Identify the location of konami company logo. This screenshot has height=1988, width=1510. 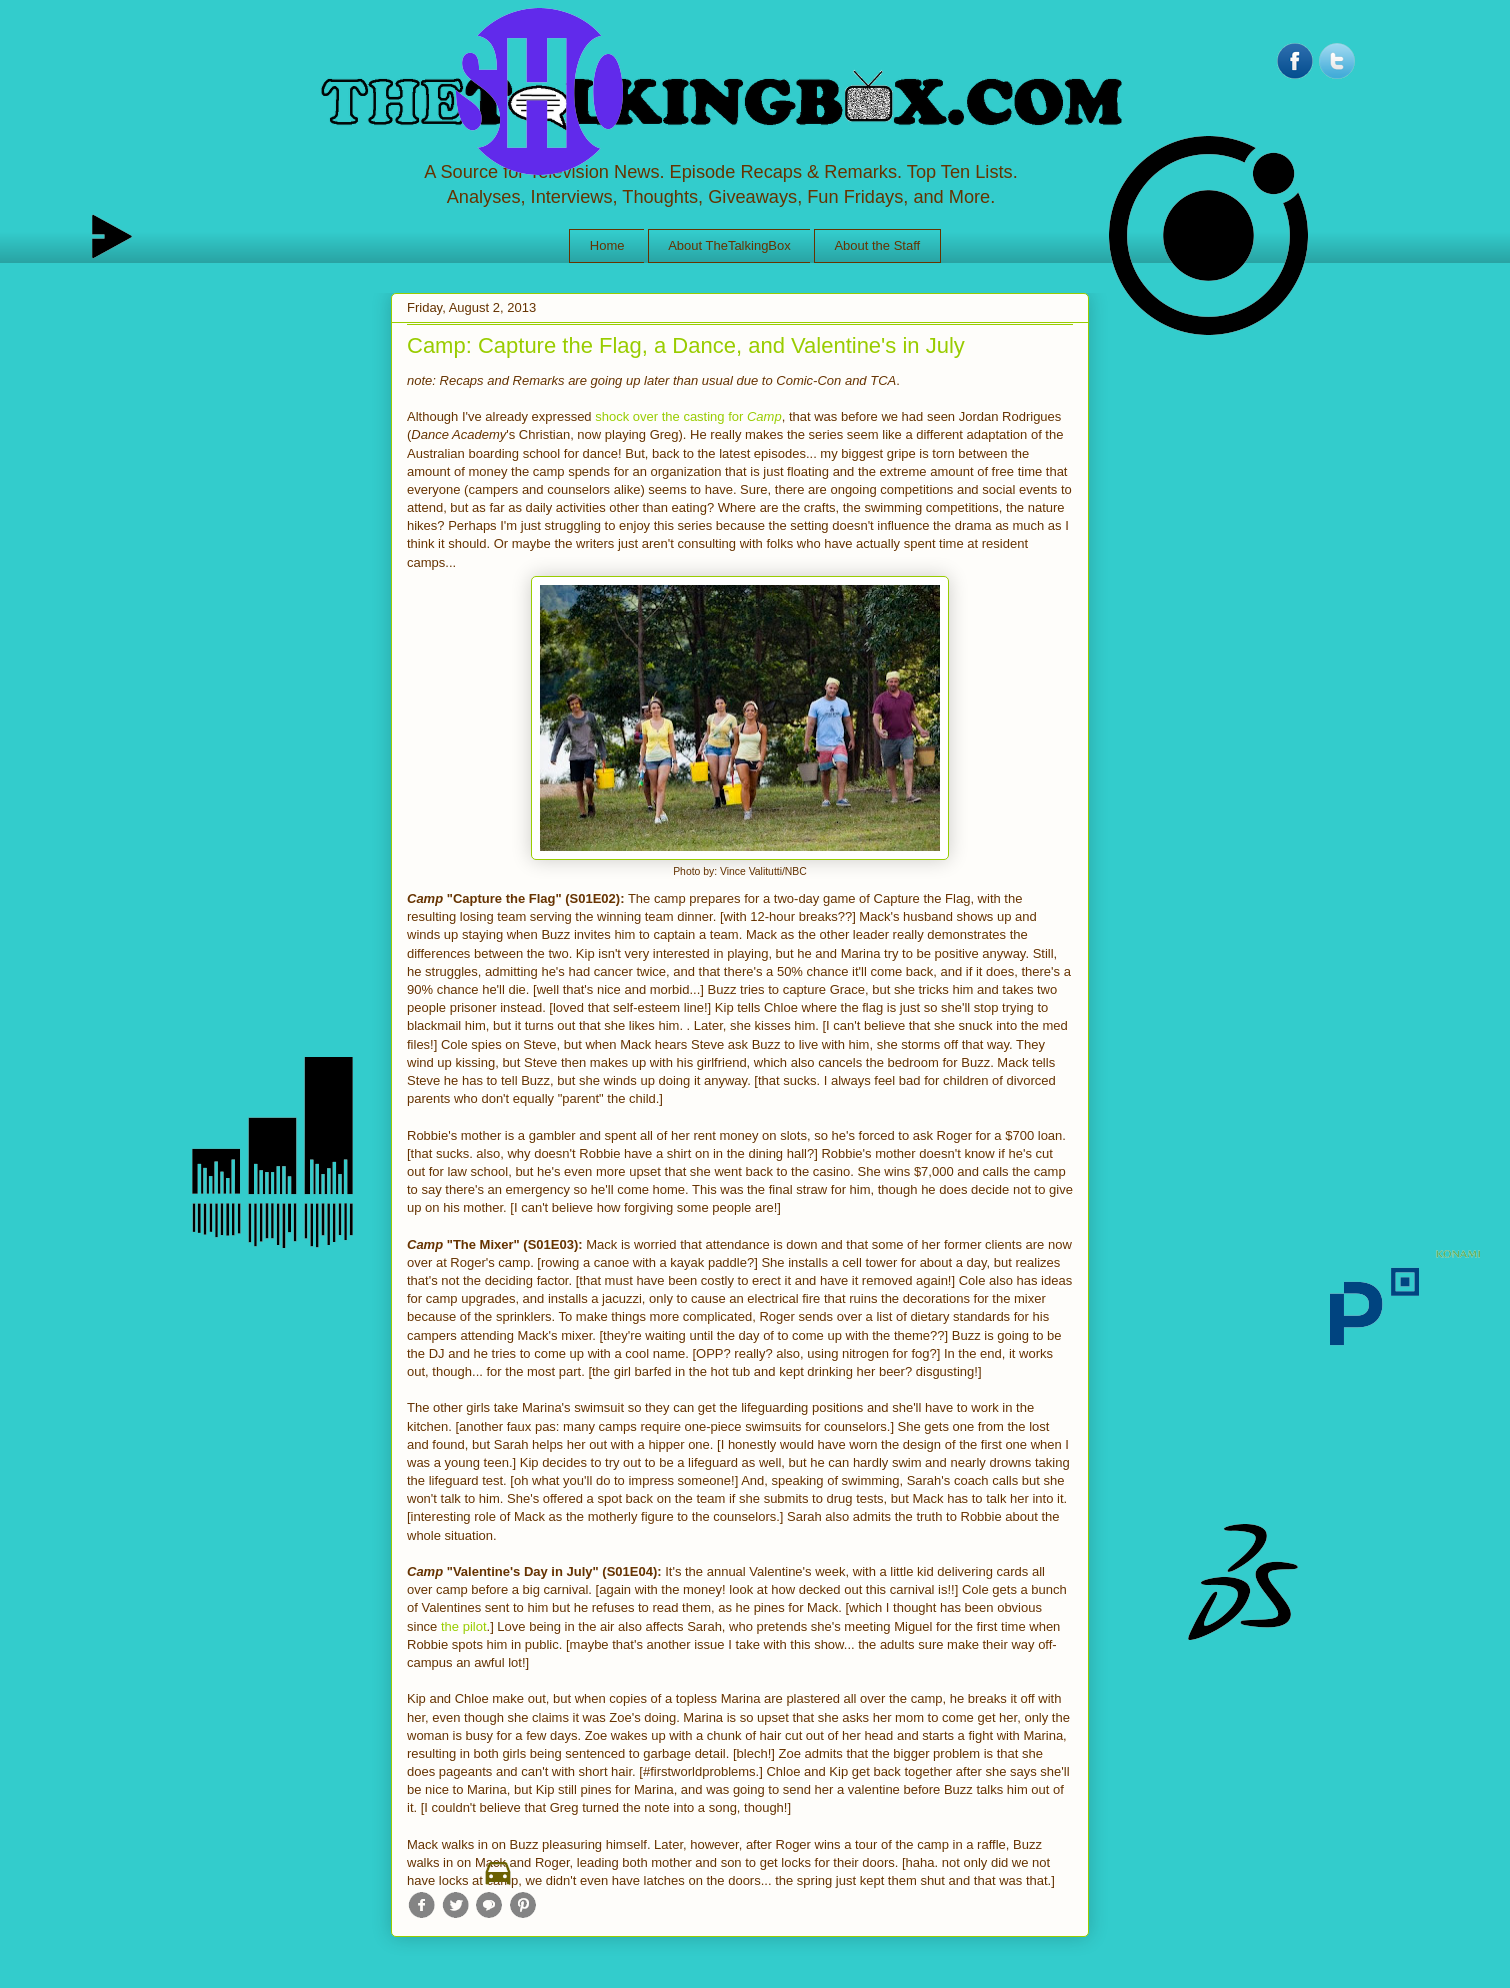
(1458, 1254).